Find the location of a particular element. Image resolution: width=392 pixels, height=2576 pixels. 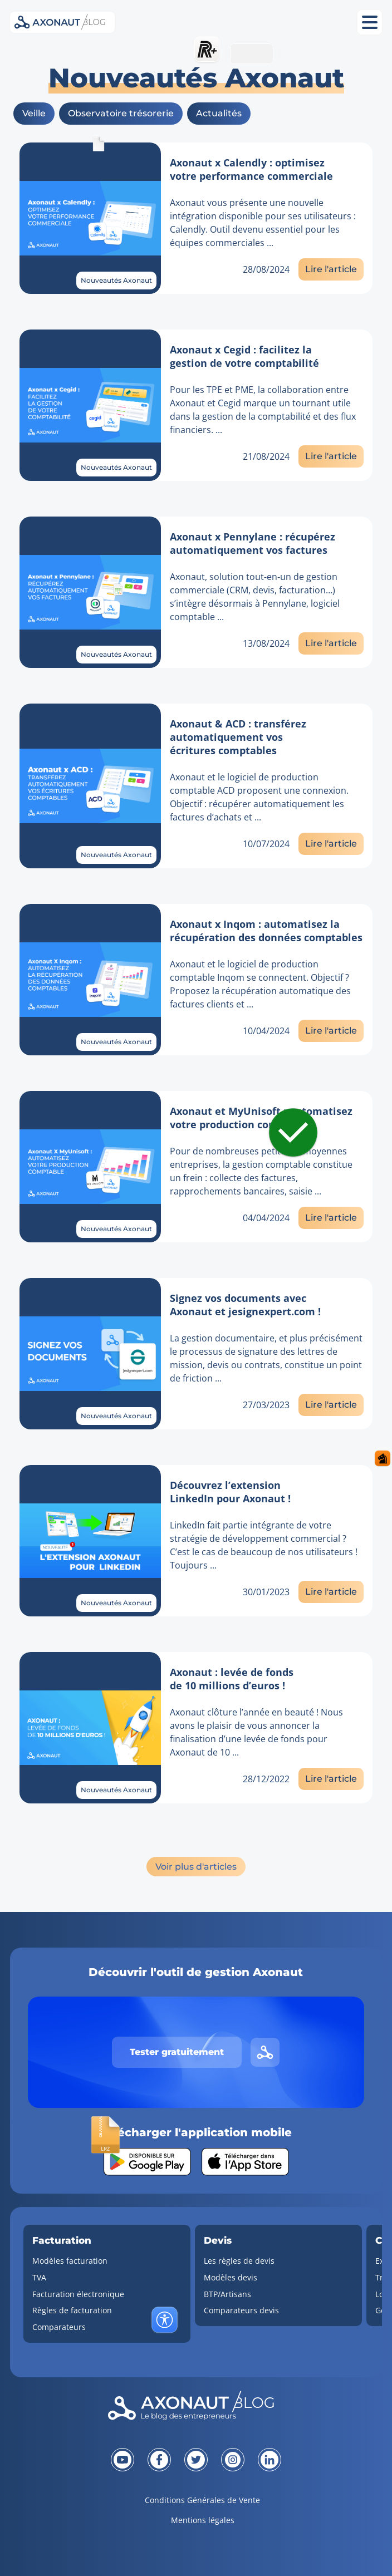

an lrzip compressed archive file is located at coordinates (105, 2135).